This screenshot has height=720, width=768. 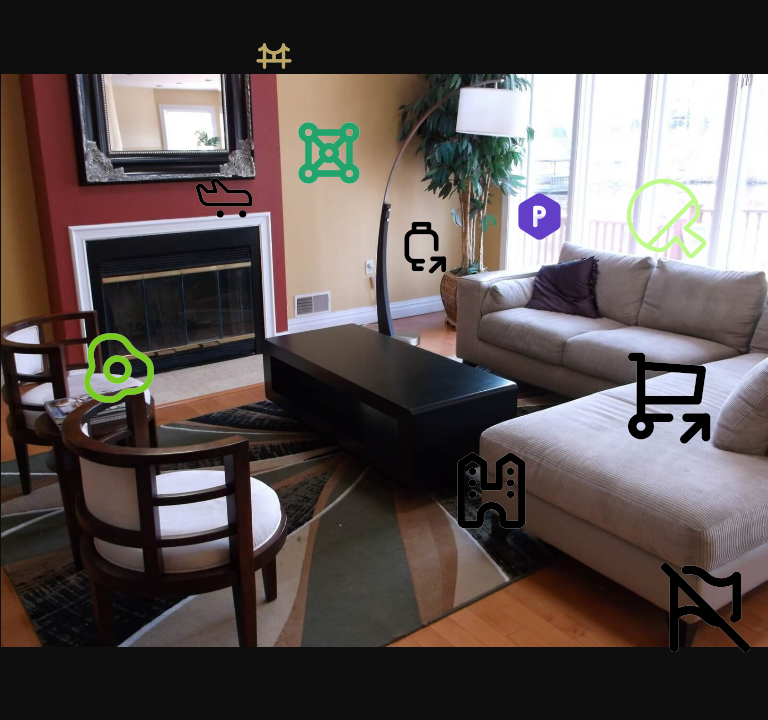 What do you see at coordinates (224, 197) in the screenshot?
I see `flight has landed or is on the ground` at bounding box center [224, 197].